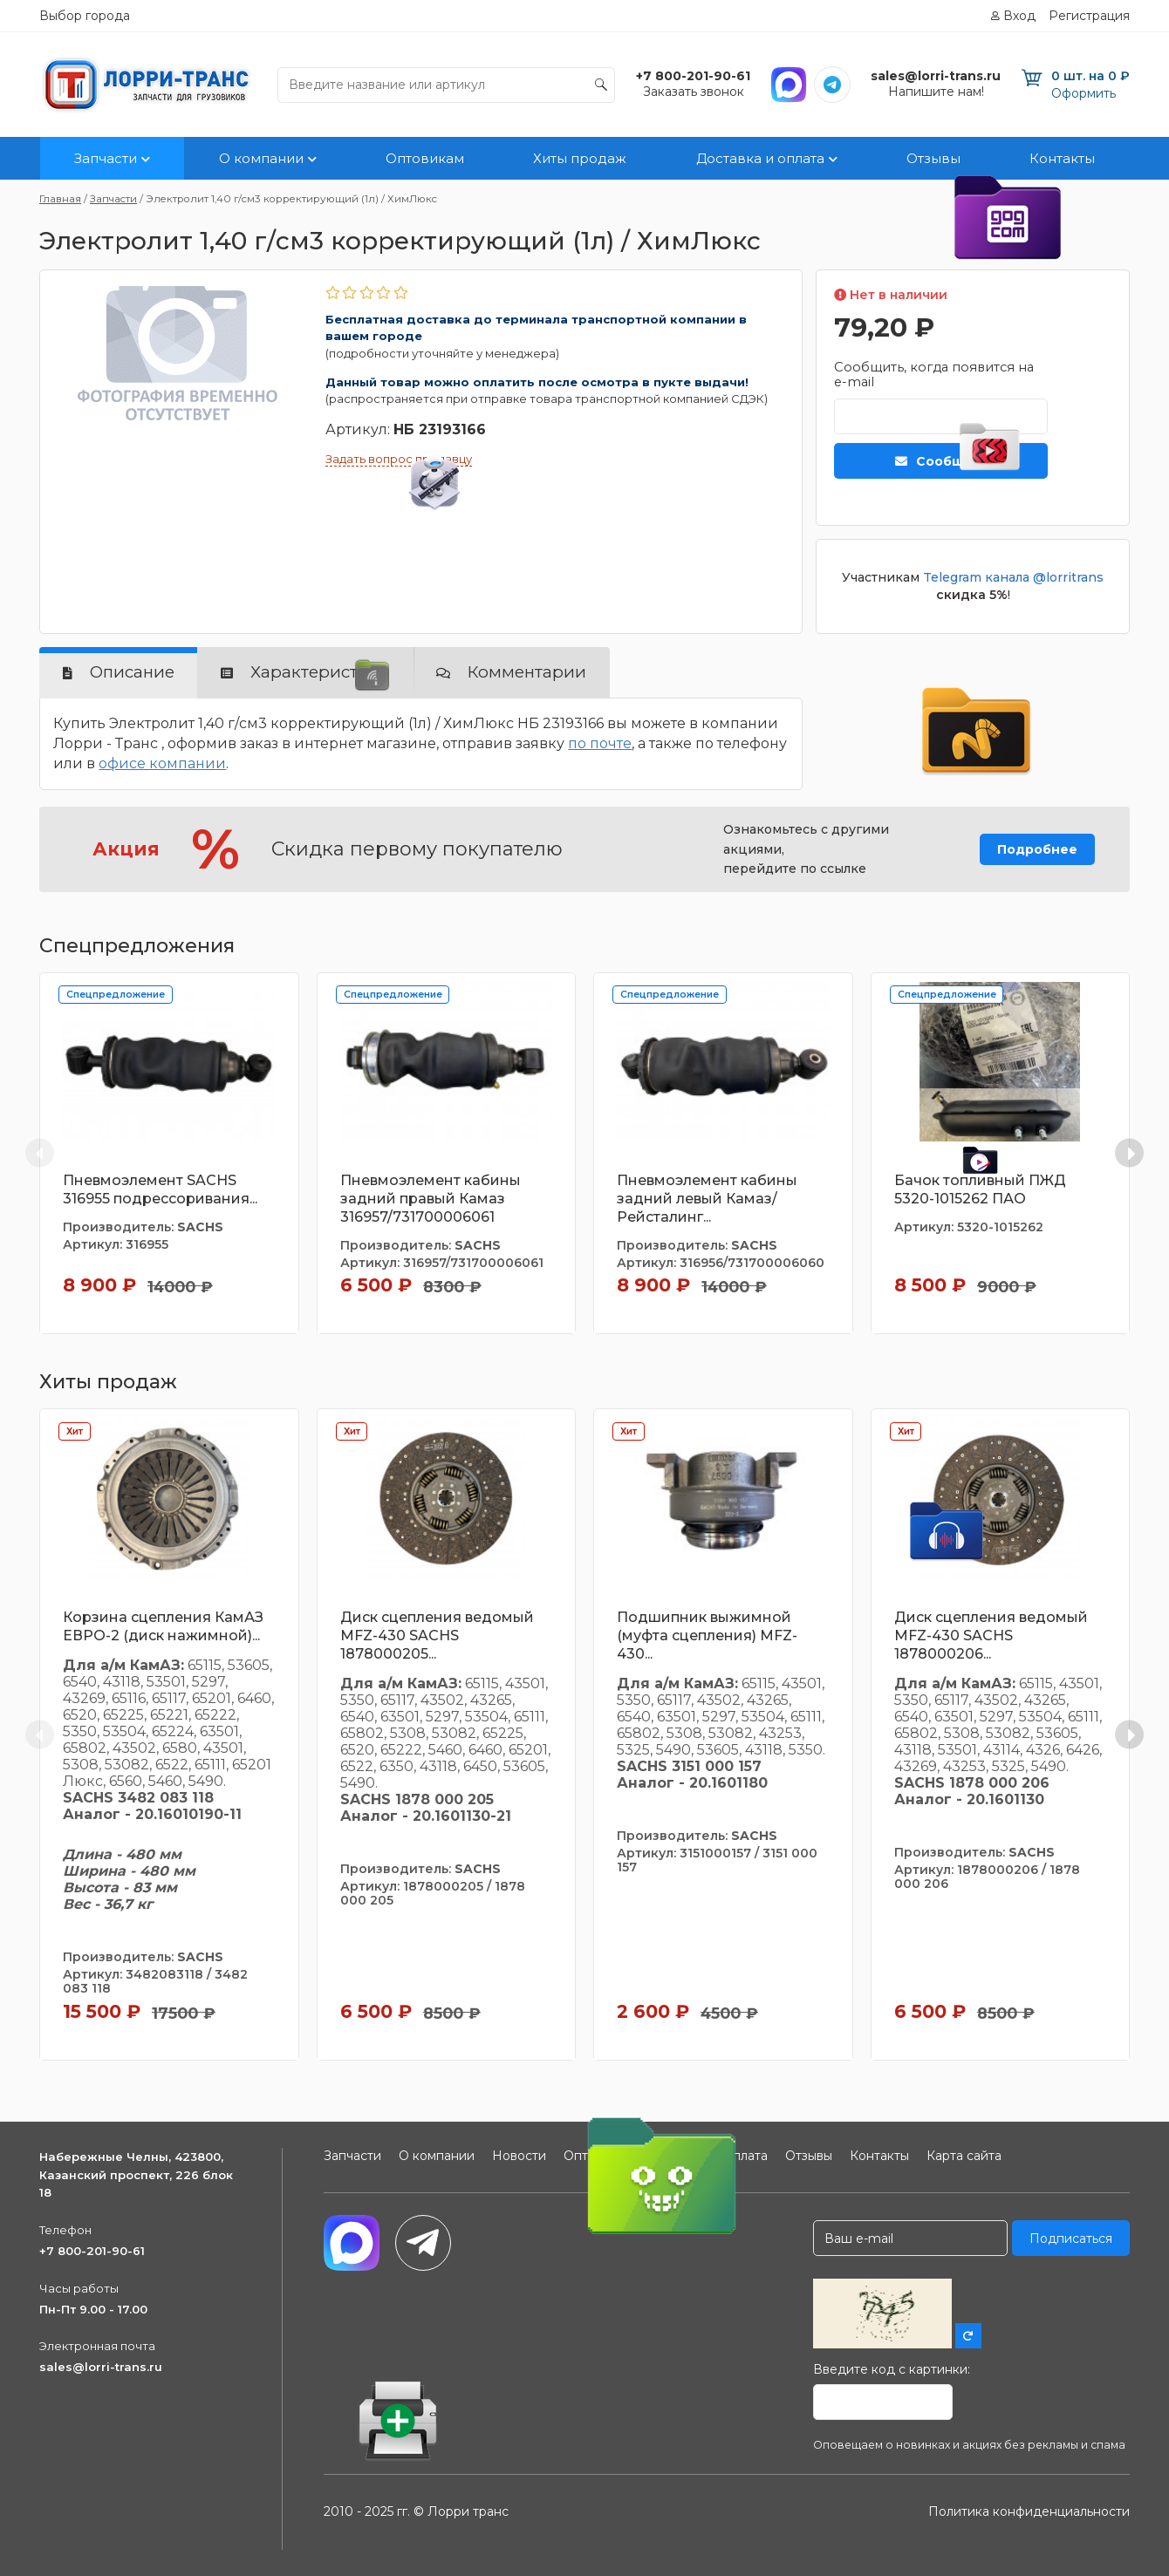 The image size is (1169, 2576). What do you see at coordinates (946, 1532) in the screenshot?
I see `open audacity project files folder` at bounding box center [946, 1532].